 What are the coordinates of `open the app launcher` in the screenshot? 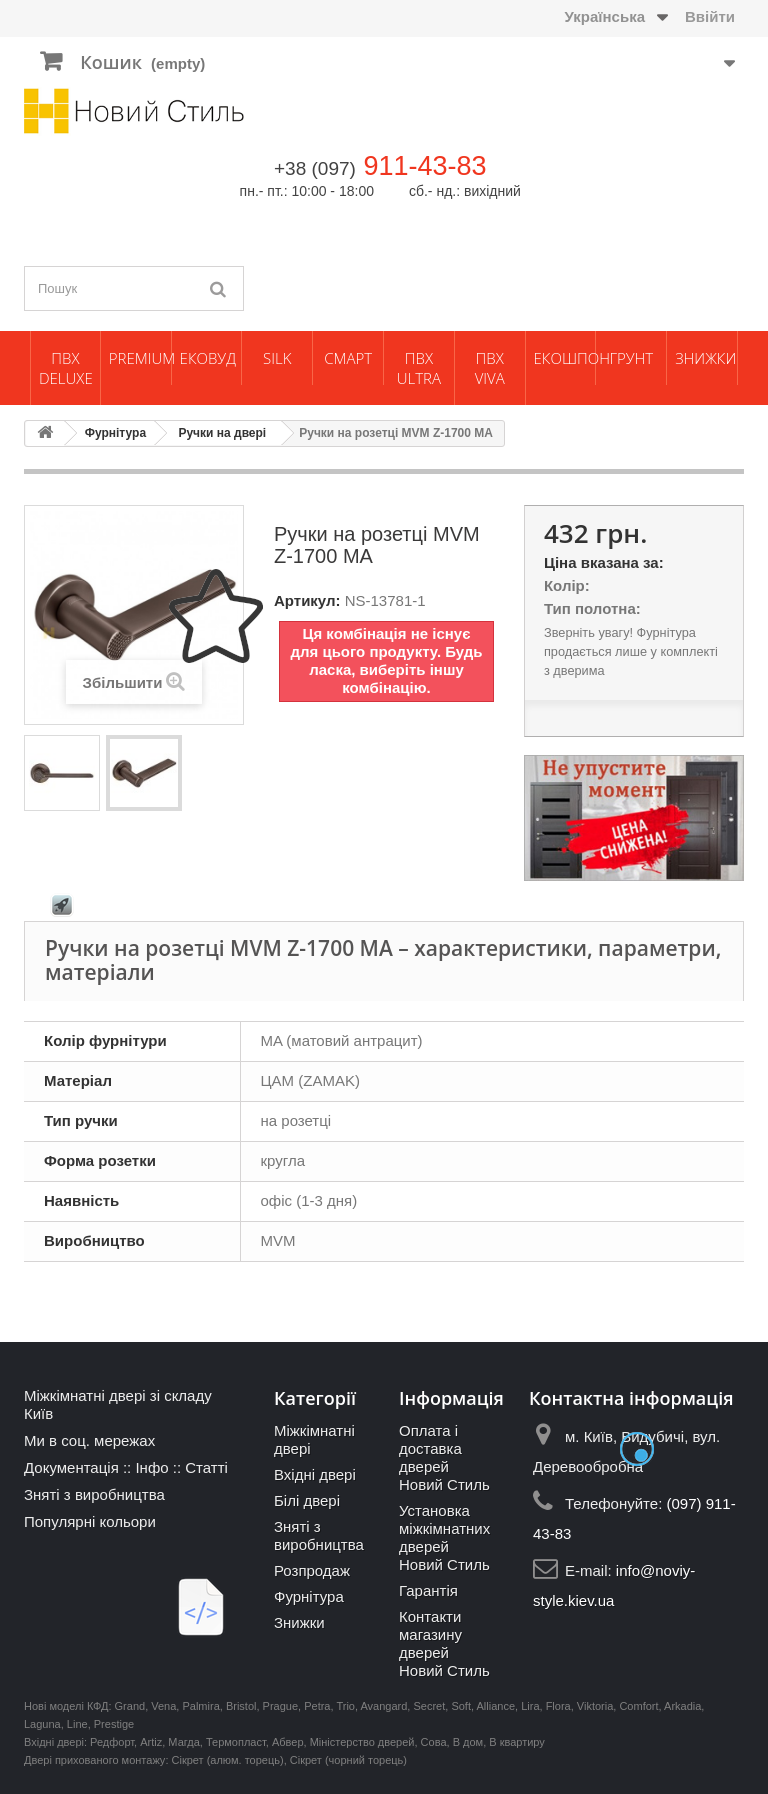 It's located at (62, 905).